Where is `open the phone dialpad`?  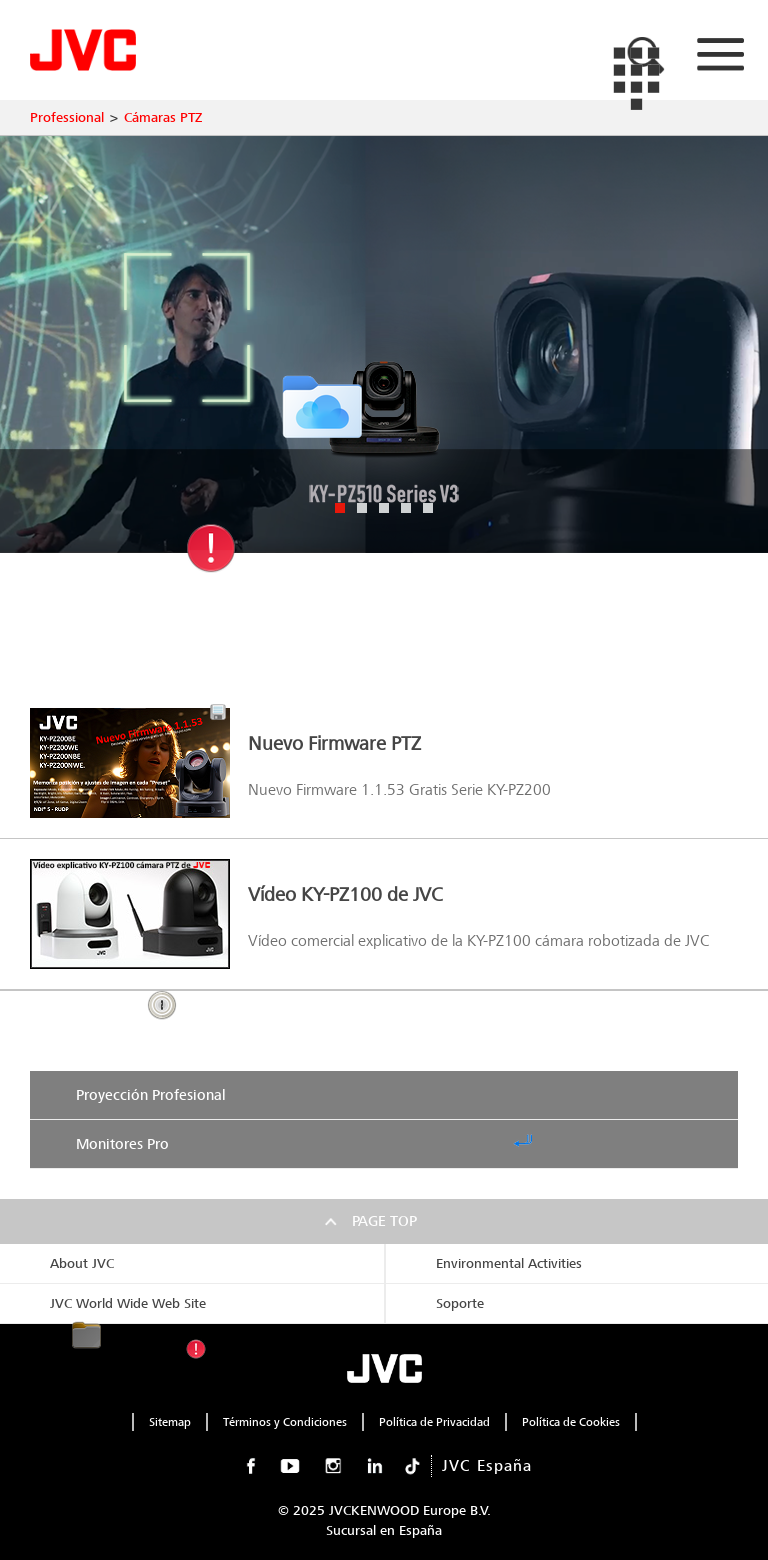
open the phone dialpad is located at coordinates (636, 81).